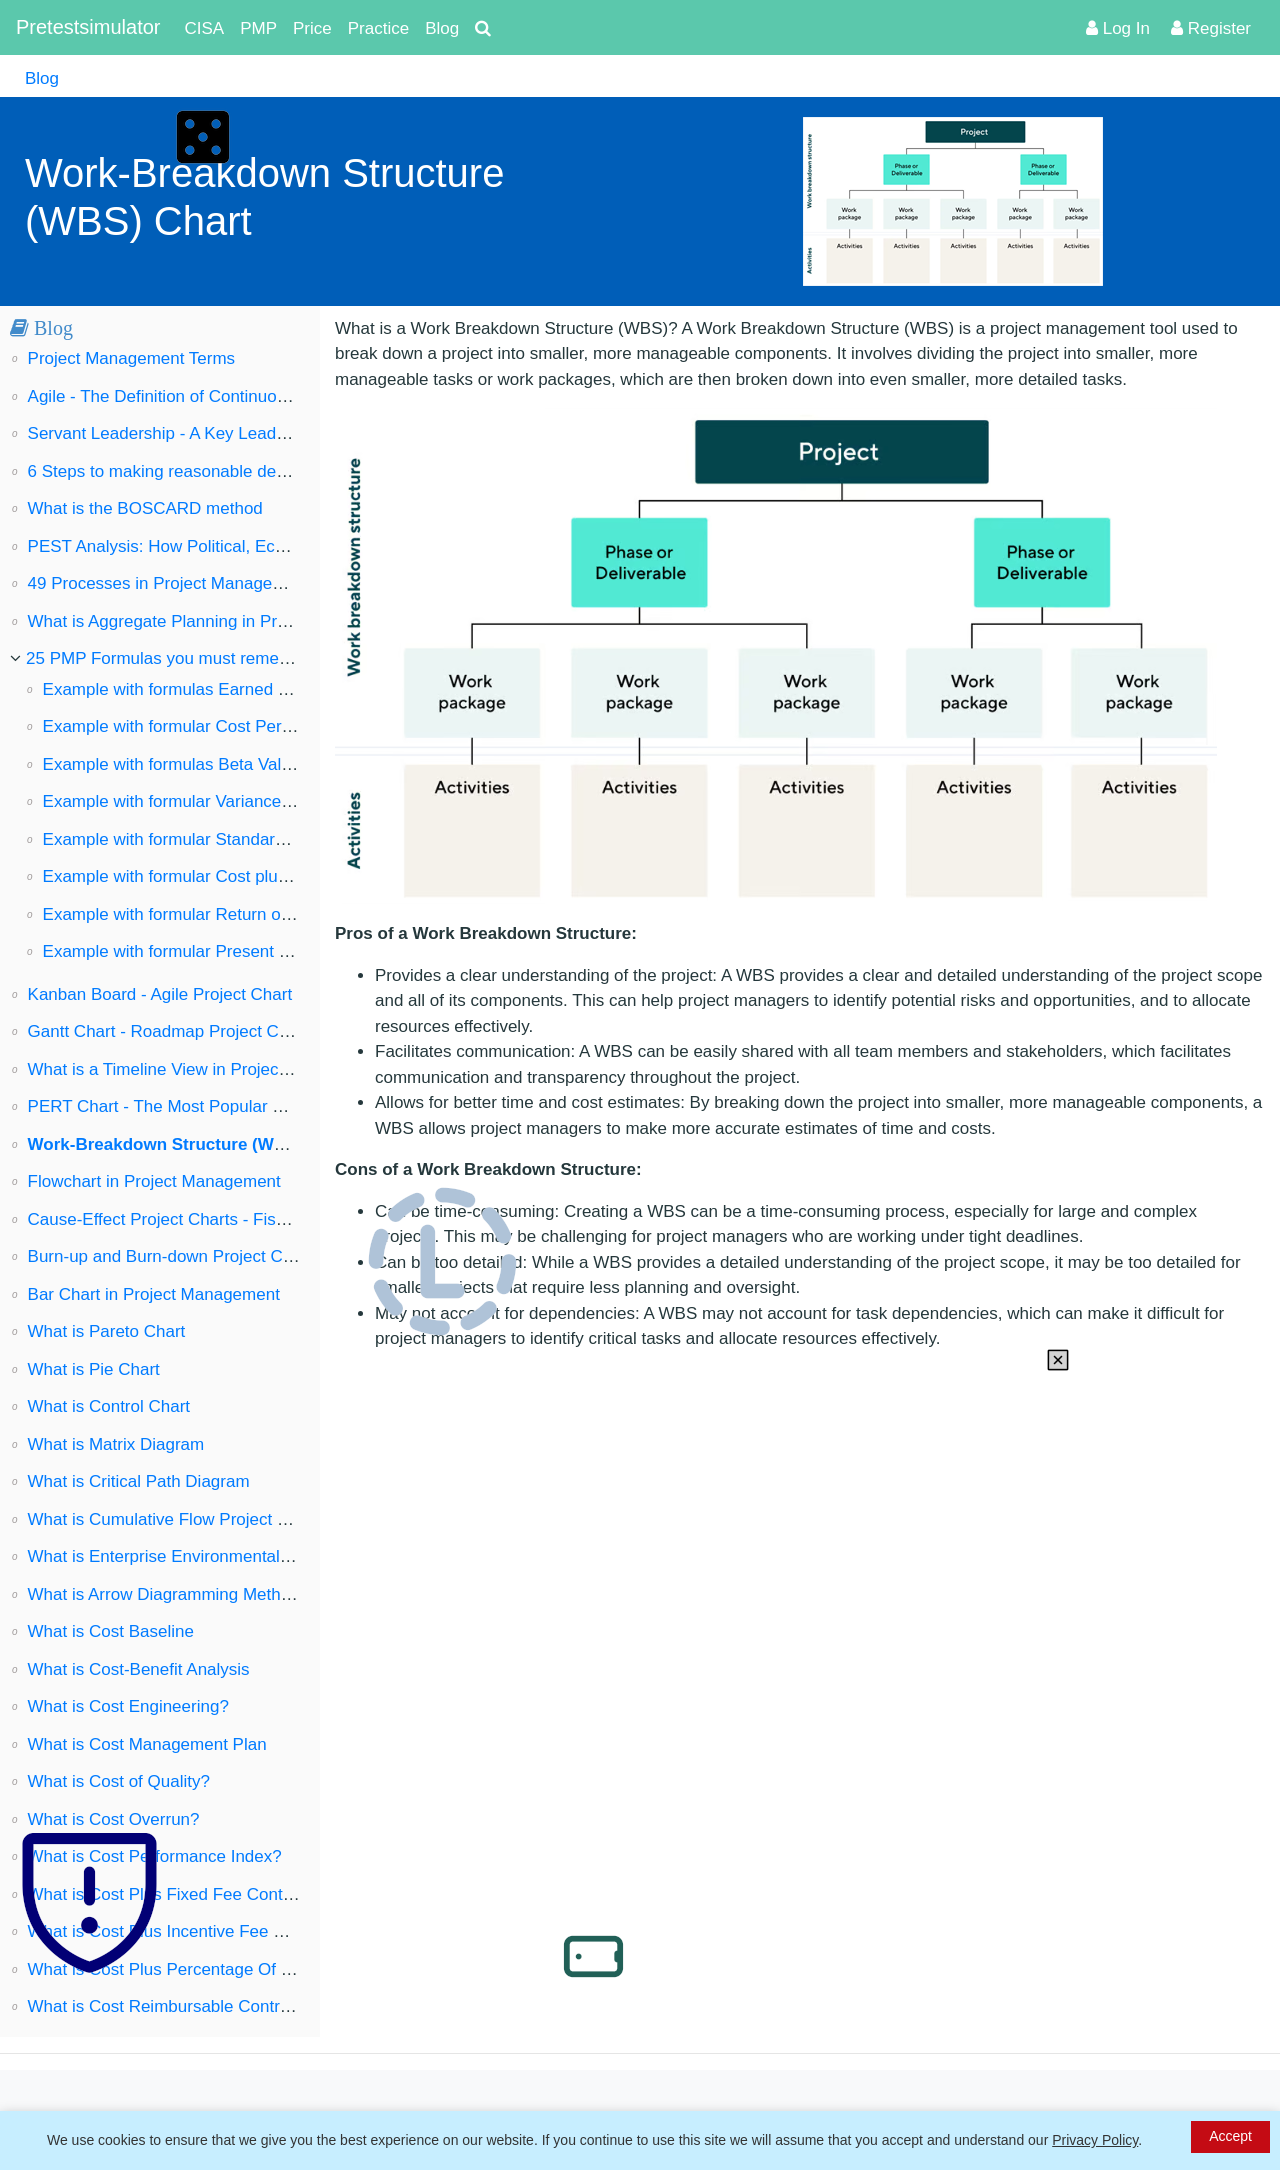 This screenshot has width=1280, height=2170. What do you see at coordinates (203, 137) in the screenshot?
I see `access casino or gambling games` at bounding box center [203, 137].